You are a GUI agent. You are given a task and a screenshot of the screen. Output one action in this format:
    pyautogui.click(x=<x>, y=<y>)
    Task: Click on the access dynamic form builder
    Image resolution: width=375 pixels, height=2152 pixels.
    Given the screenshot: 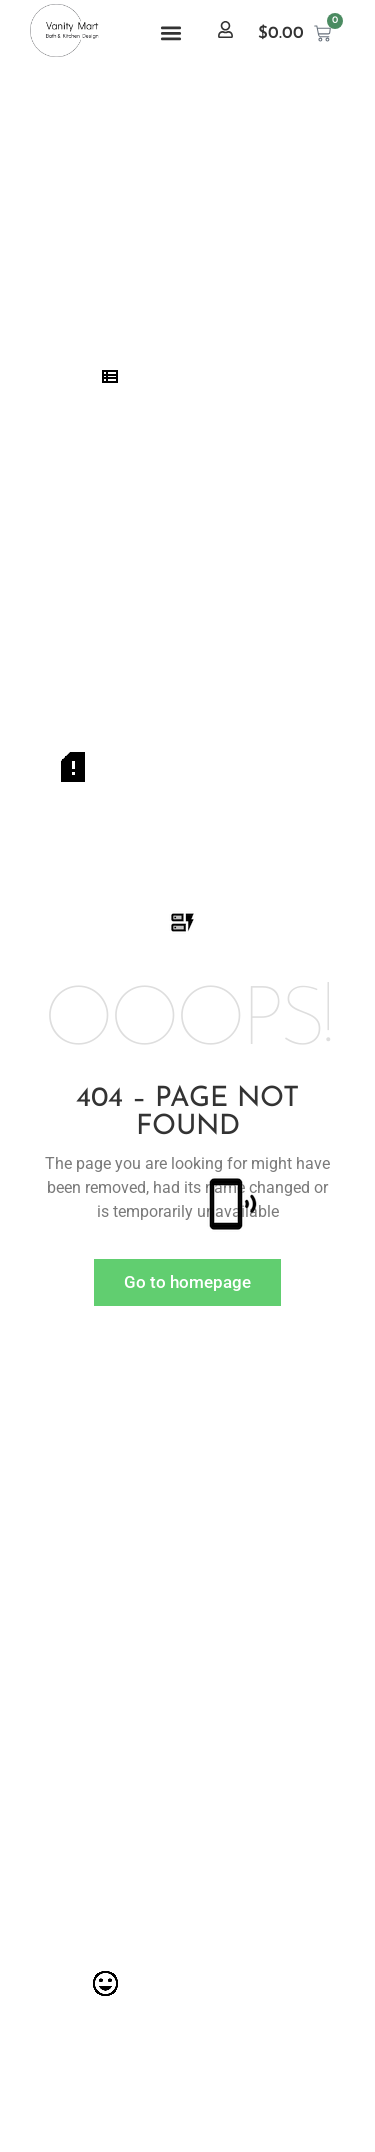 What is the action you would take?
    pyautogui.click(x=182, y=922)
    